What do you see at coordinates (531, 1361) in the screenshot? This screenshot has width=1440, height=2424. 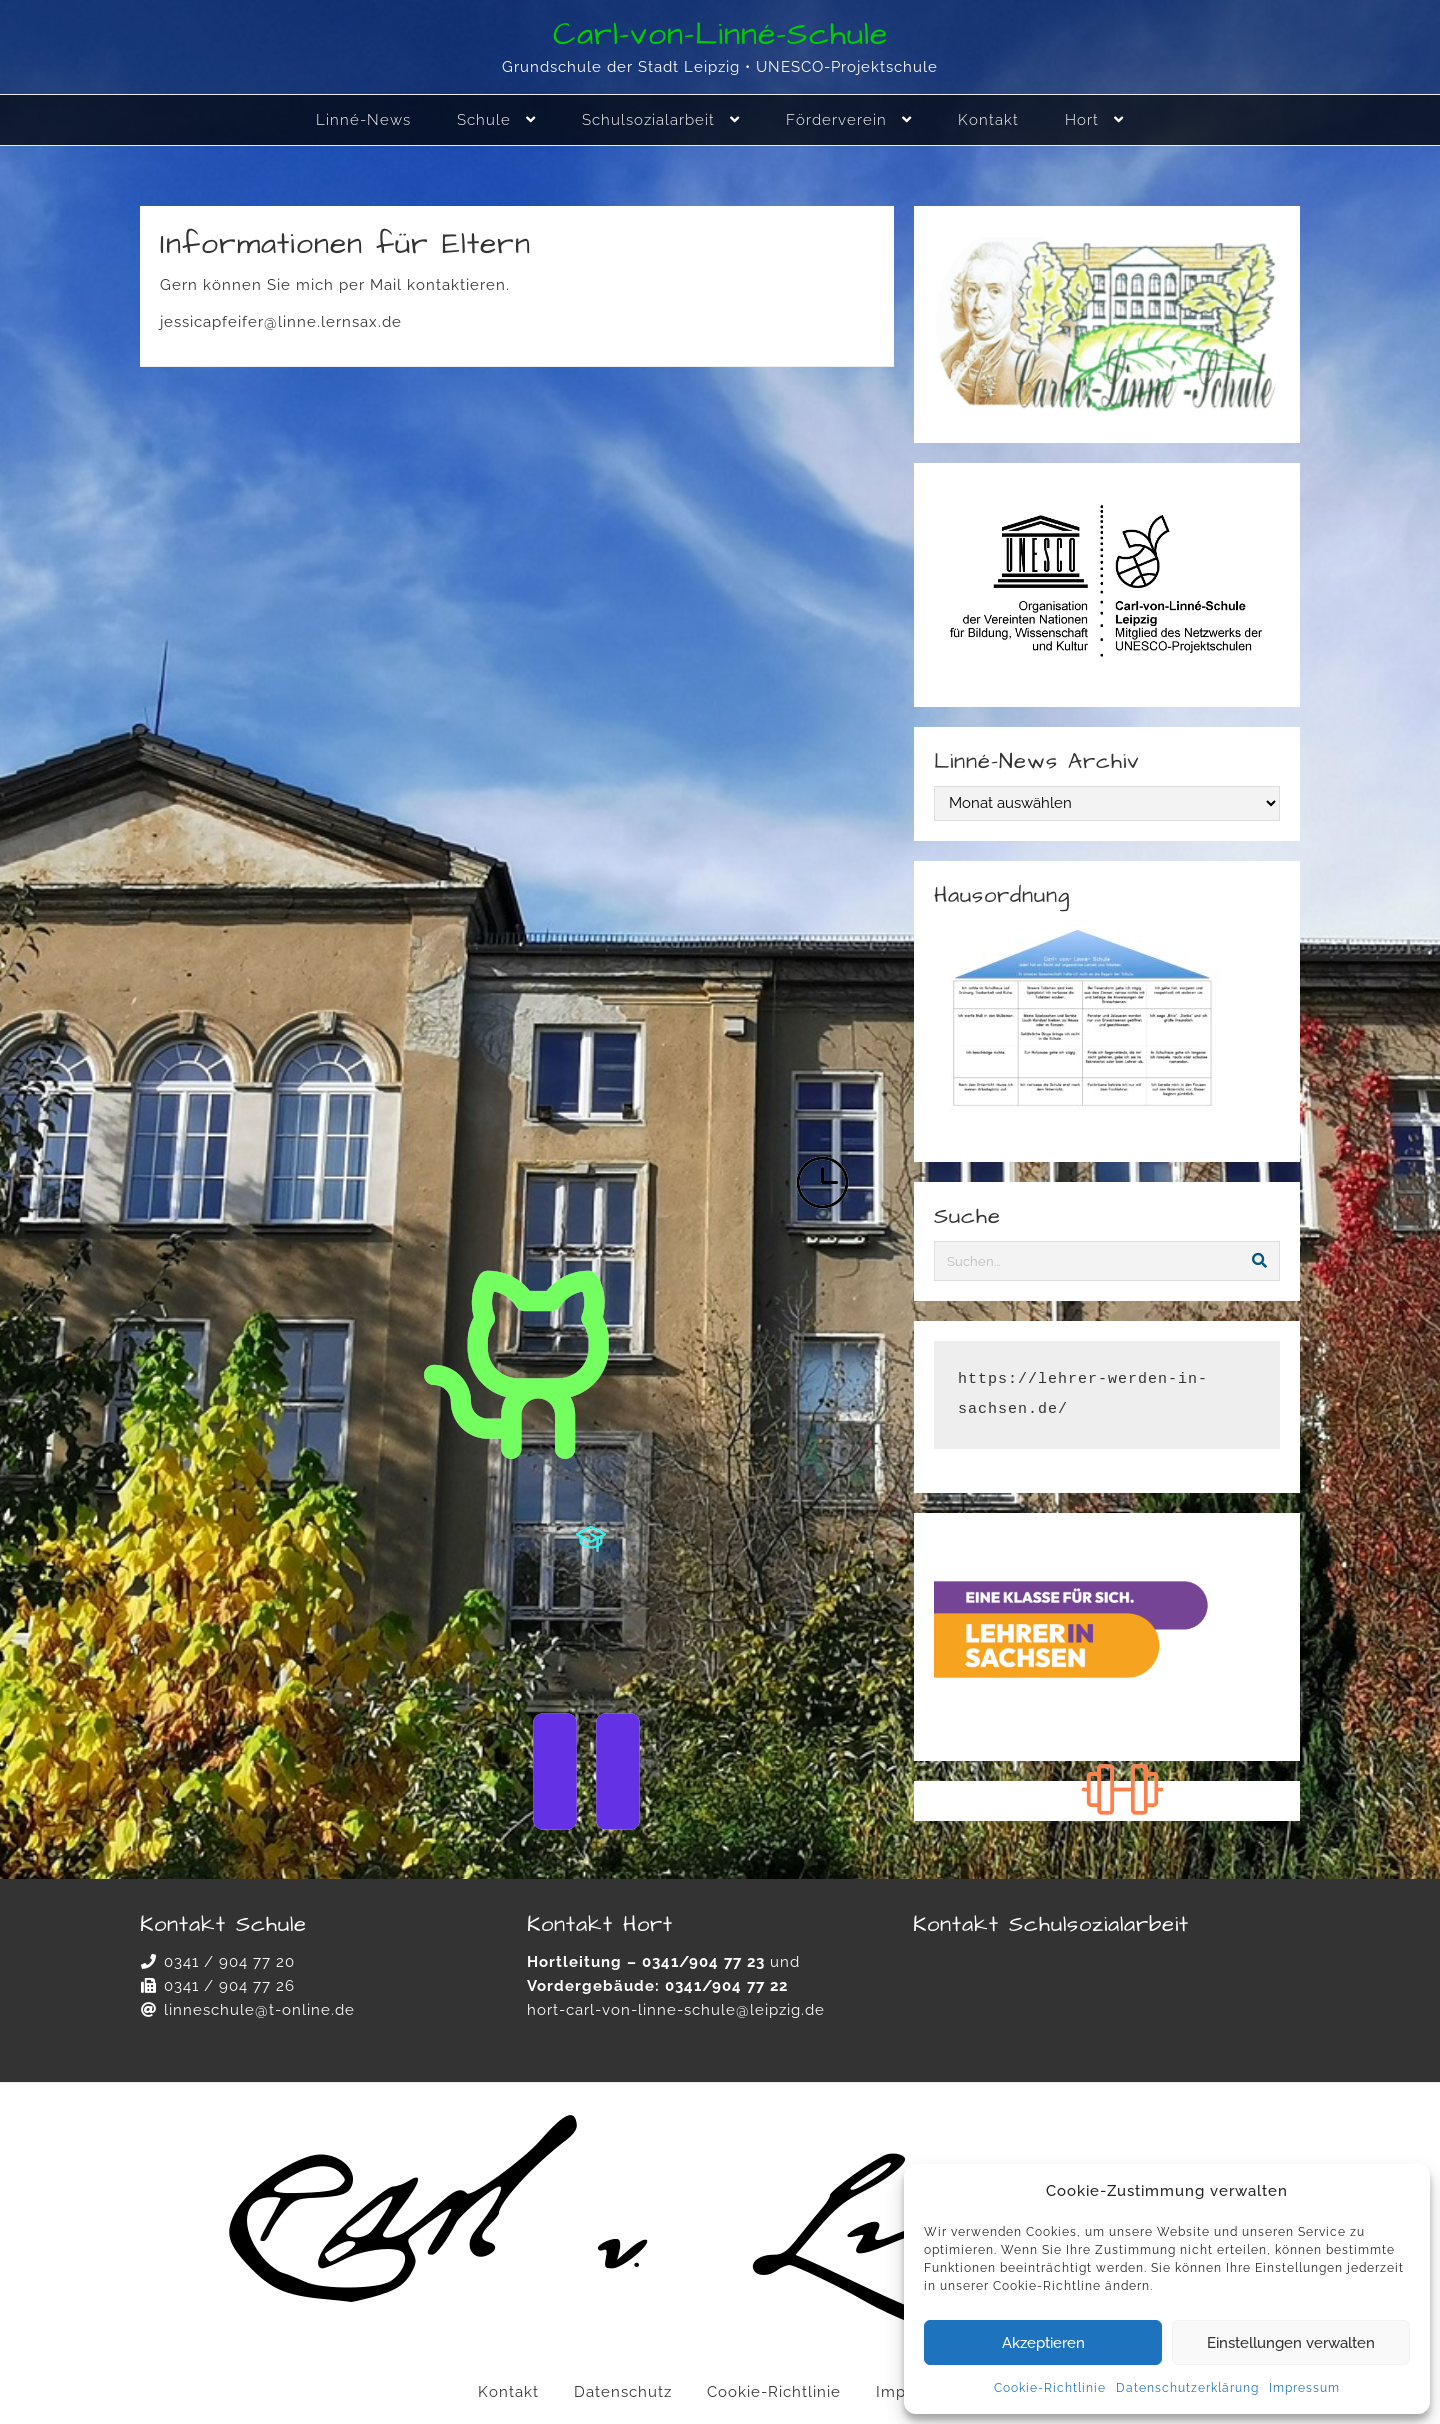 I see `visit github repository` at bounding box center [531, 1361].